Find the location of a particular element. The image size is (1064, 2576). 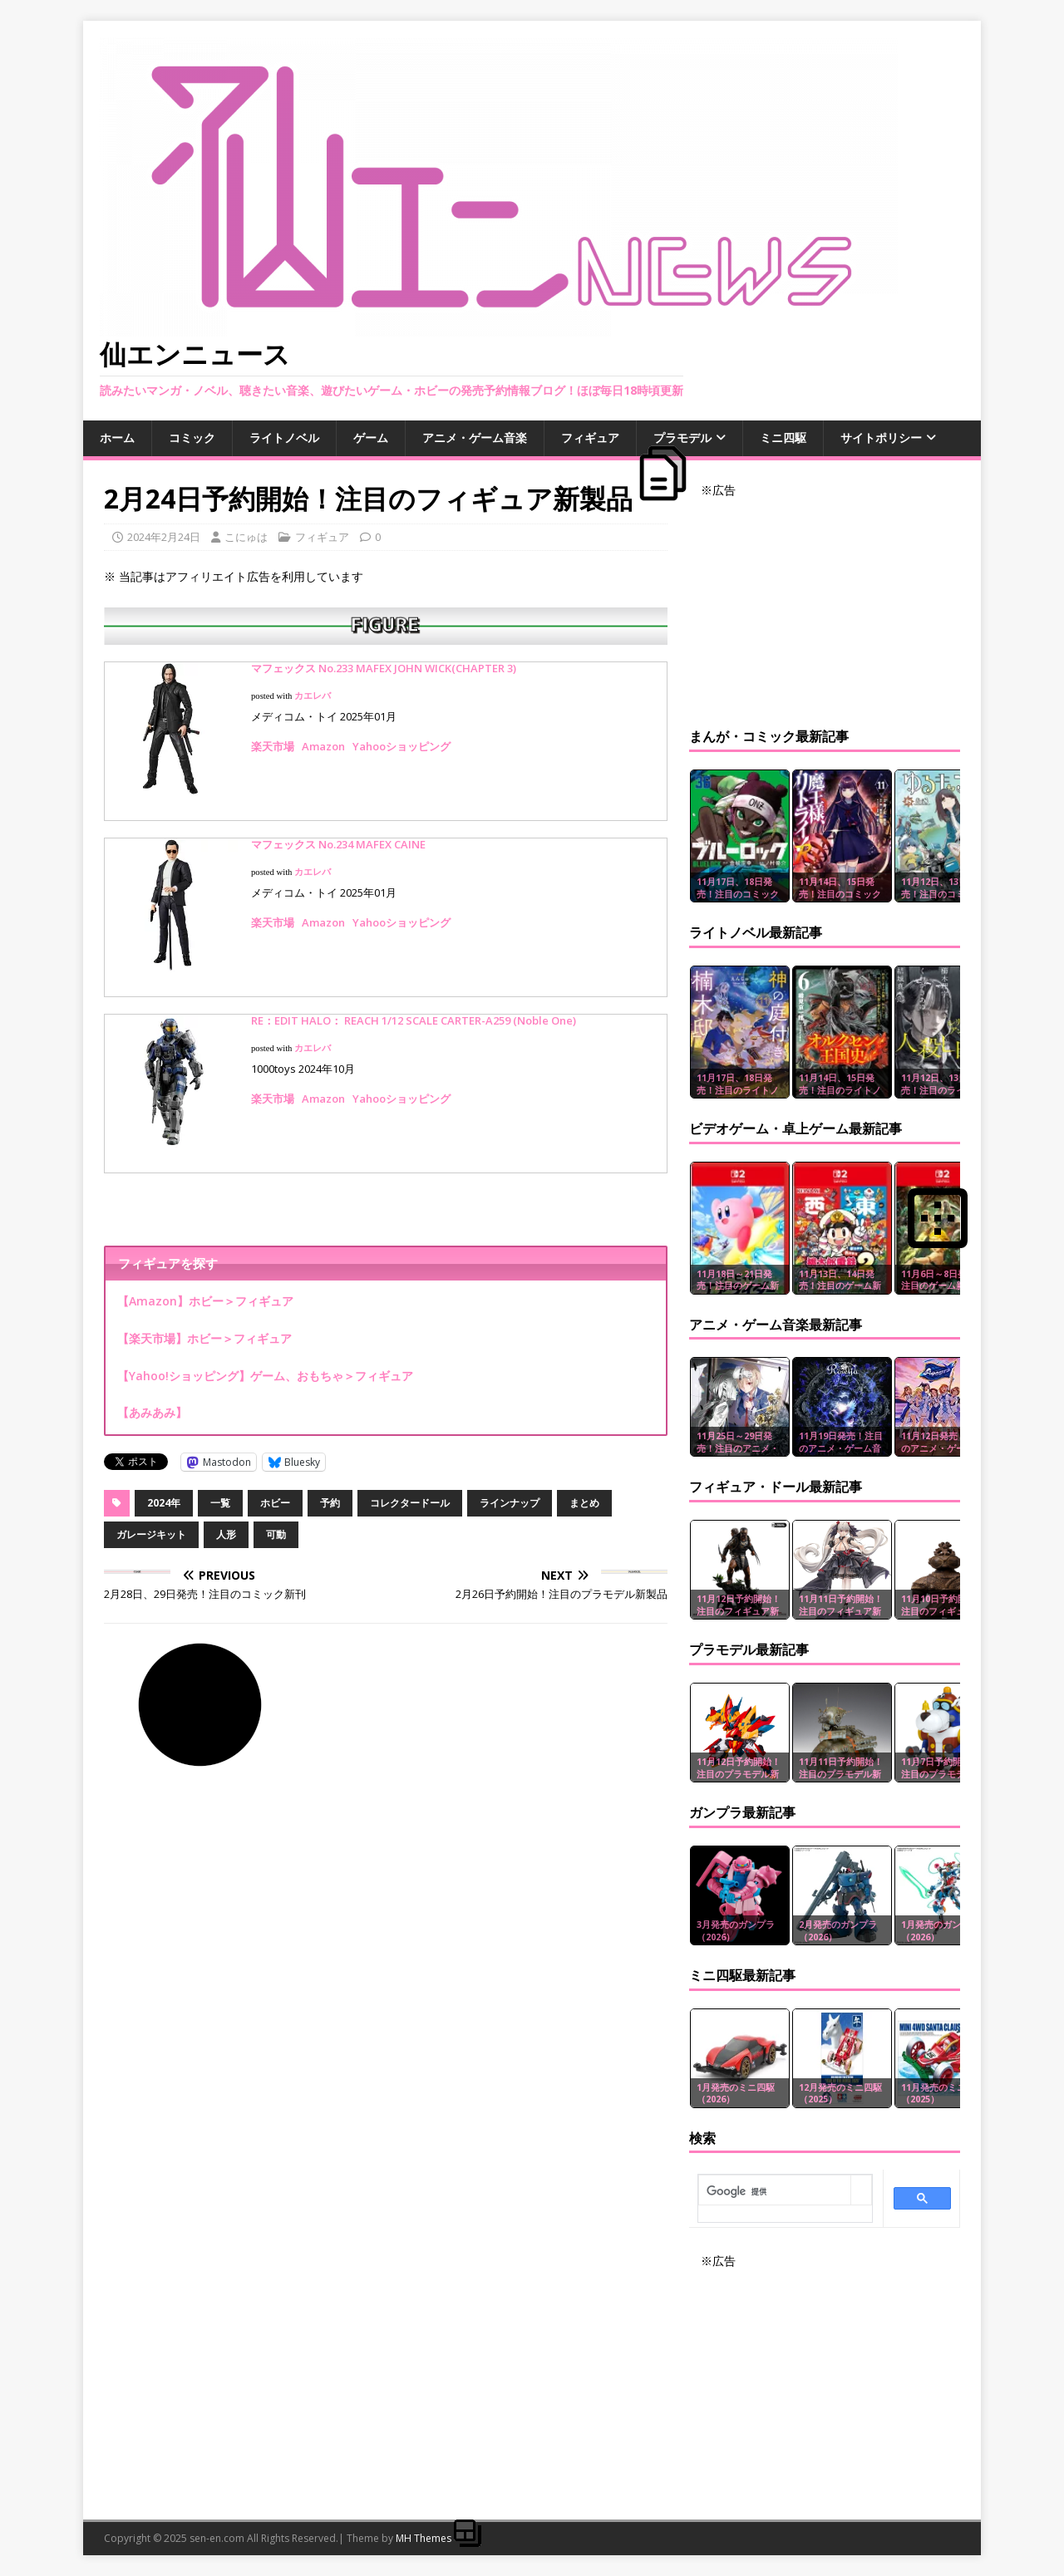

confirm or complete an action is located at coordinates (200, 1704).